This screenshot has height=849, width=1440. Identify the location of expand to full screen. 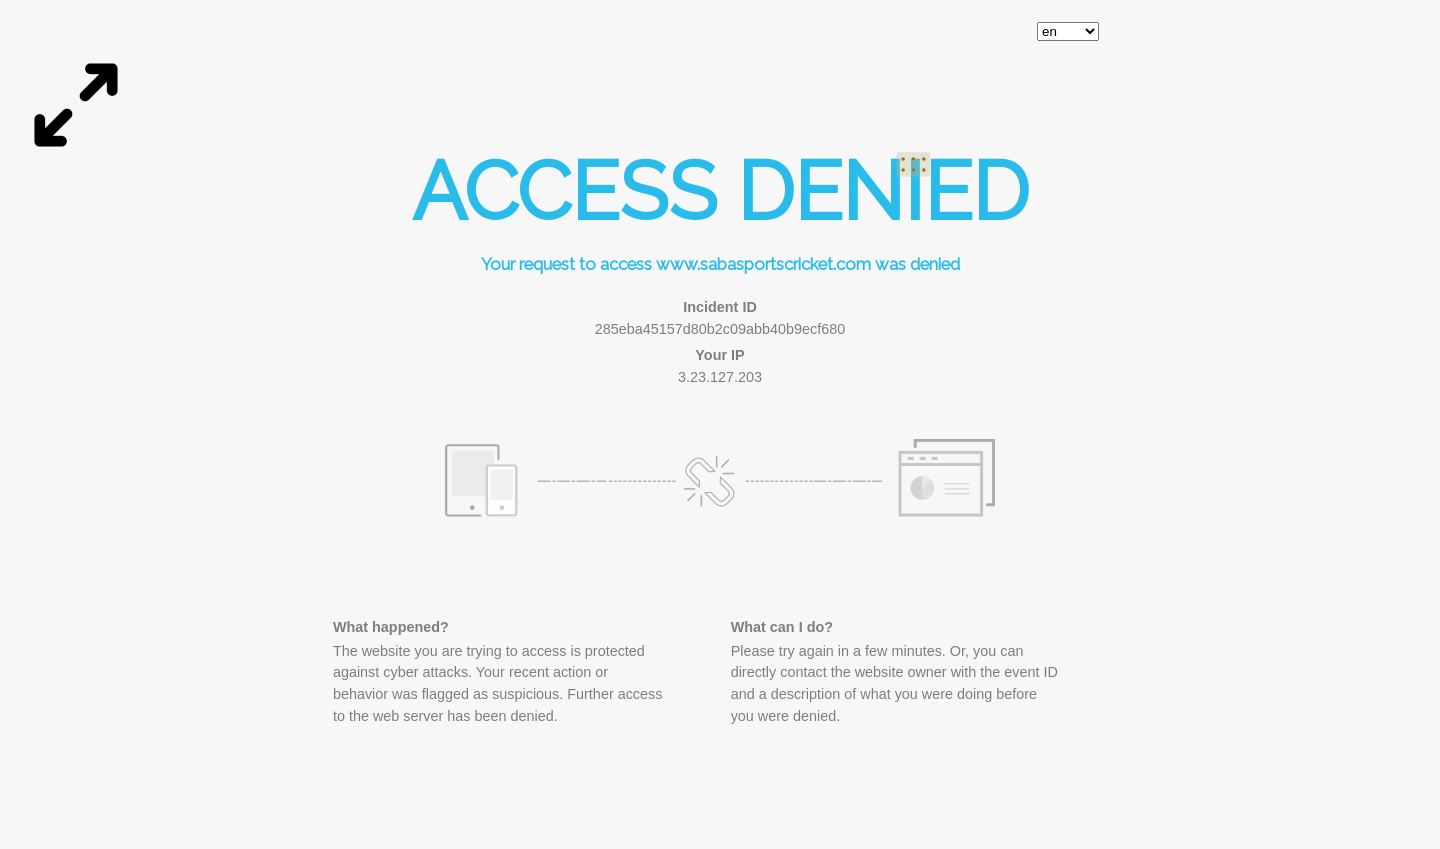
(76, 105).